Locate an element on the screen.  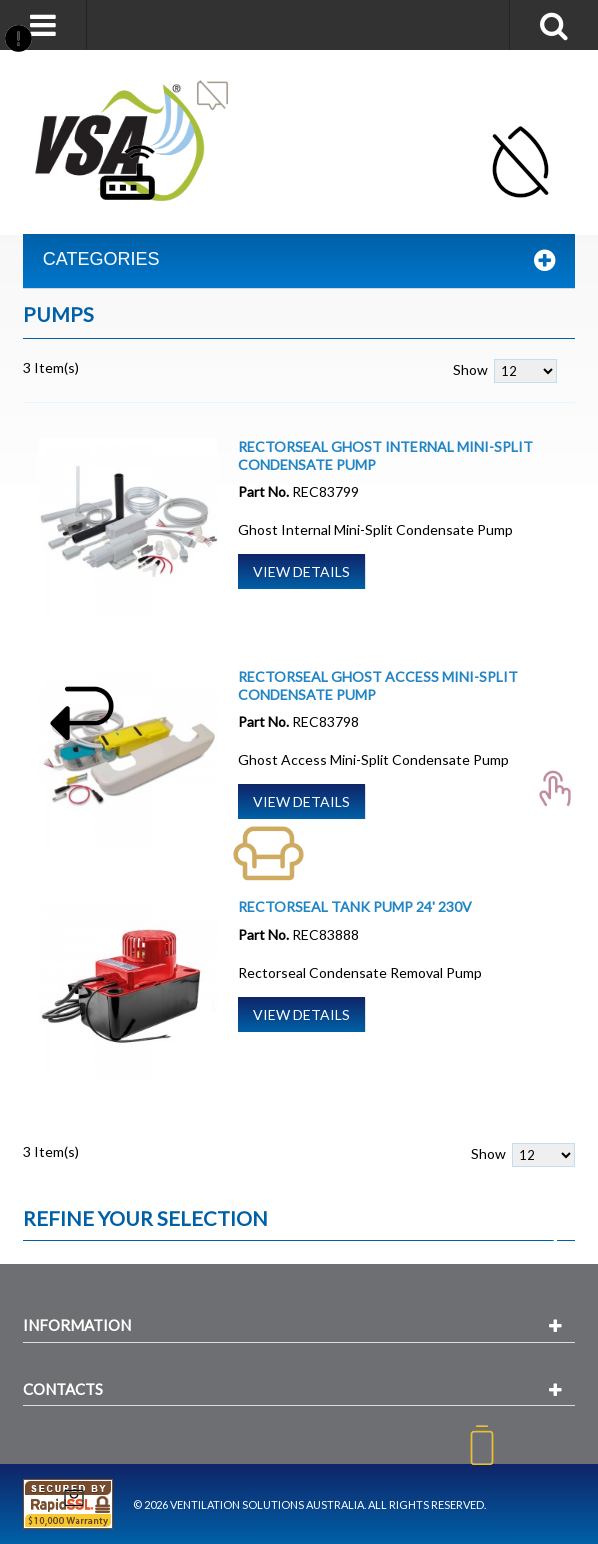
browse furniture or home decor is located at coordinates (268, 854).